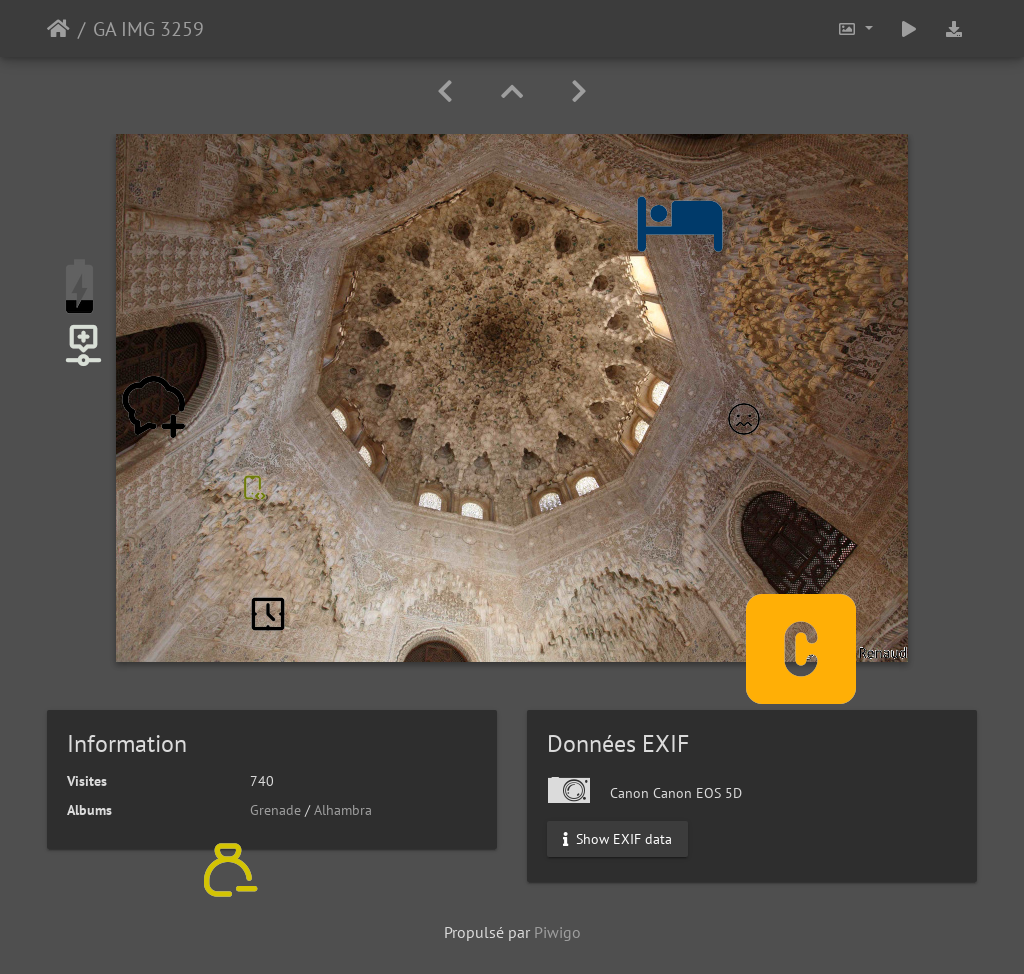  I want to click on view current time, so click(268, 614).